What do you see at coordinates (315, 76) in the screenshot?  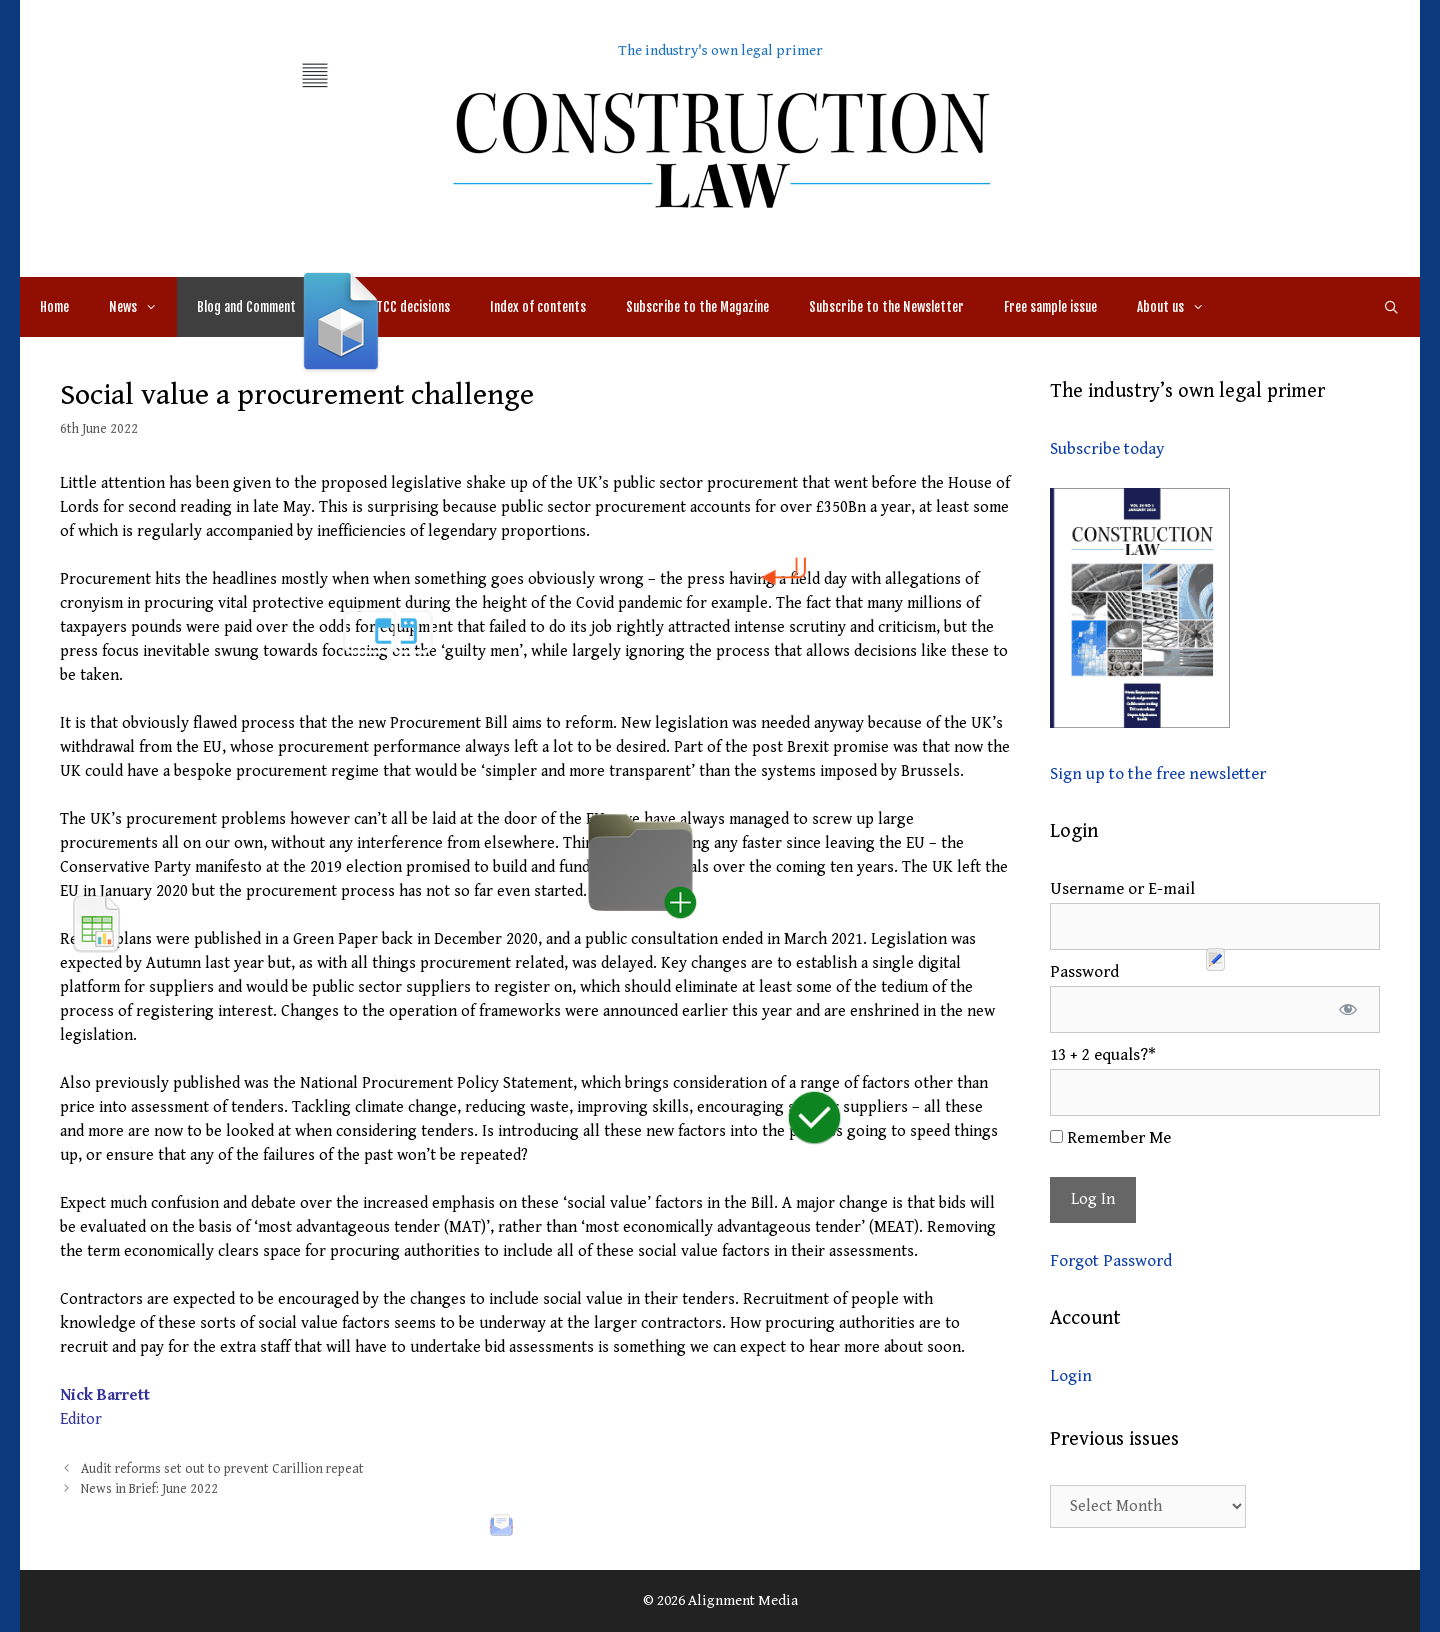 I see `justify text to fill the full width` at bounding box center [315, 76].